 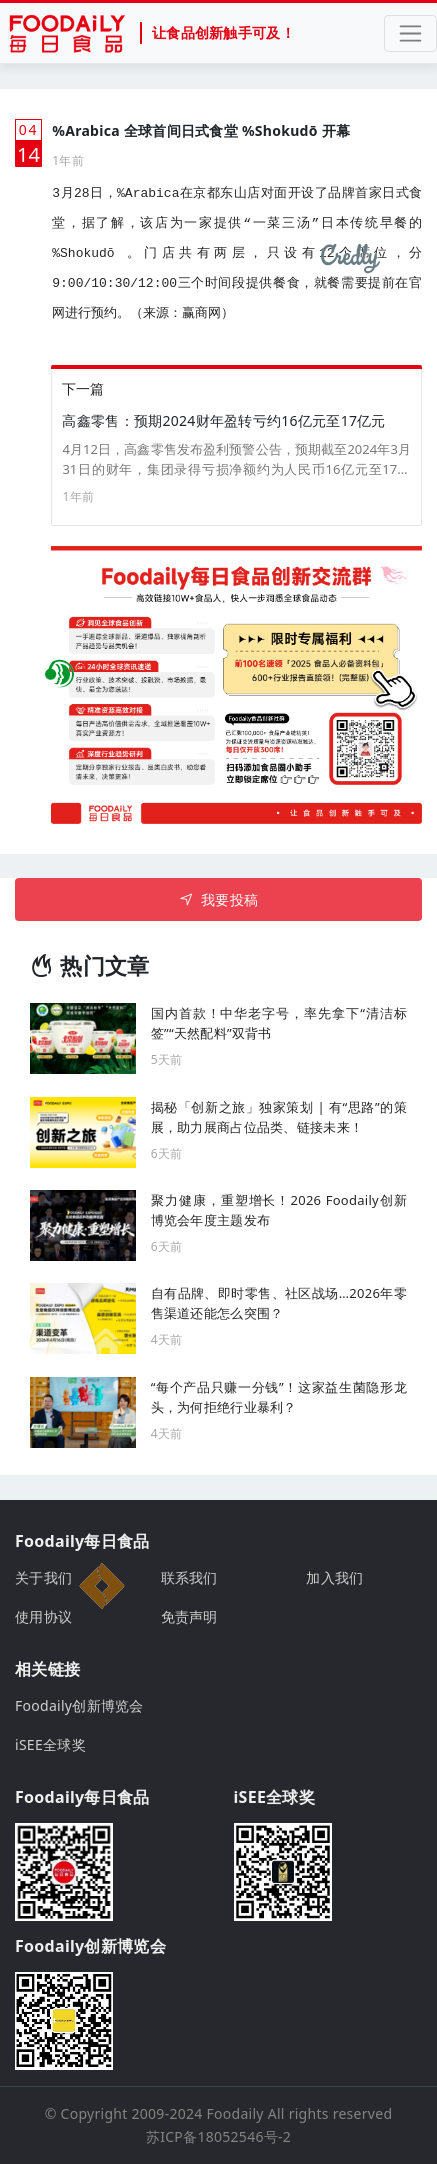 I want to click on open Jira Software for project tracking, so click(x=102, y=1586).